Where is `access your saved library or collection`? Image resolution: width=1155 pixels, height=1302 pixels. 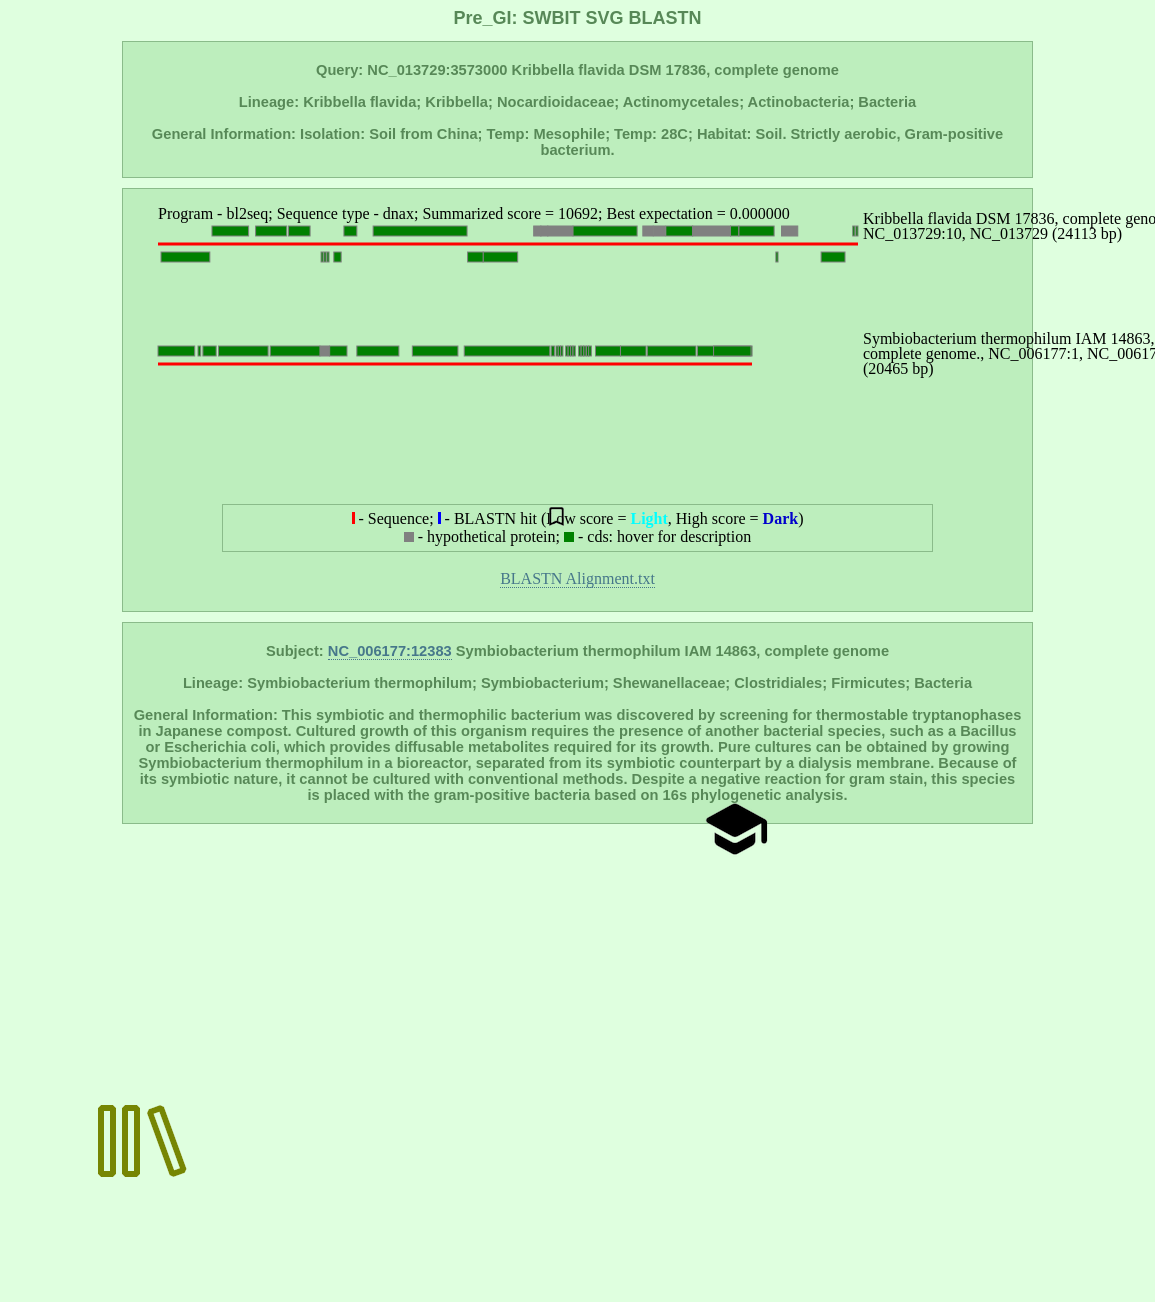 access your saved library or collection is located at coordinates (140, 1141).